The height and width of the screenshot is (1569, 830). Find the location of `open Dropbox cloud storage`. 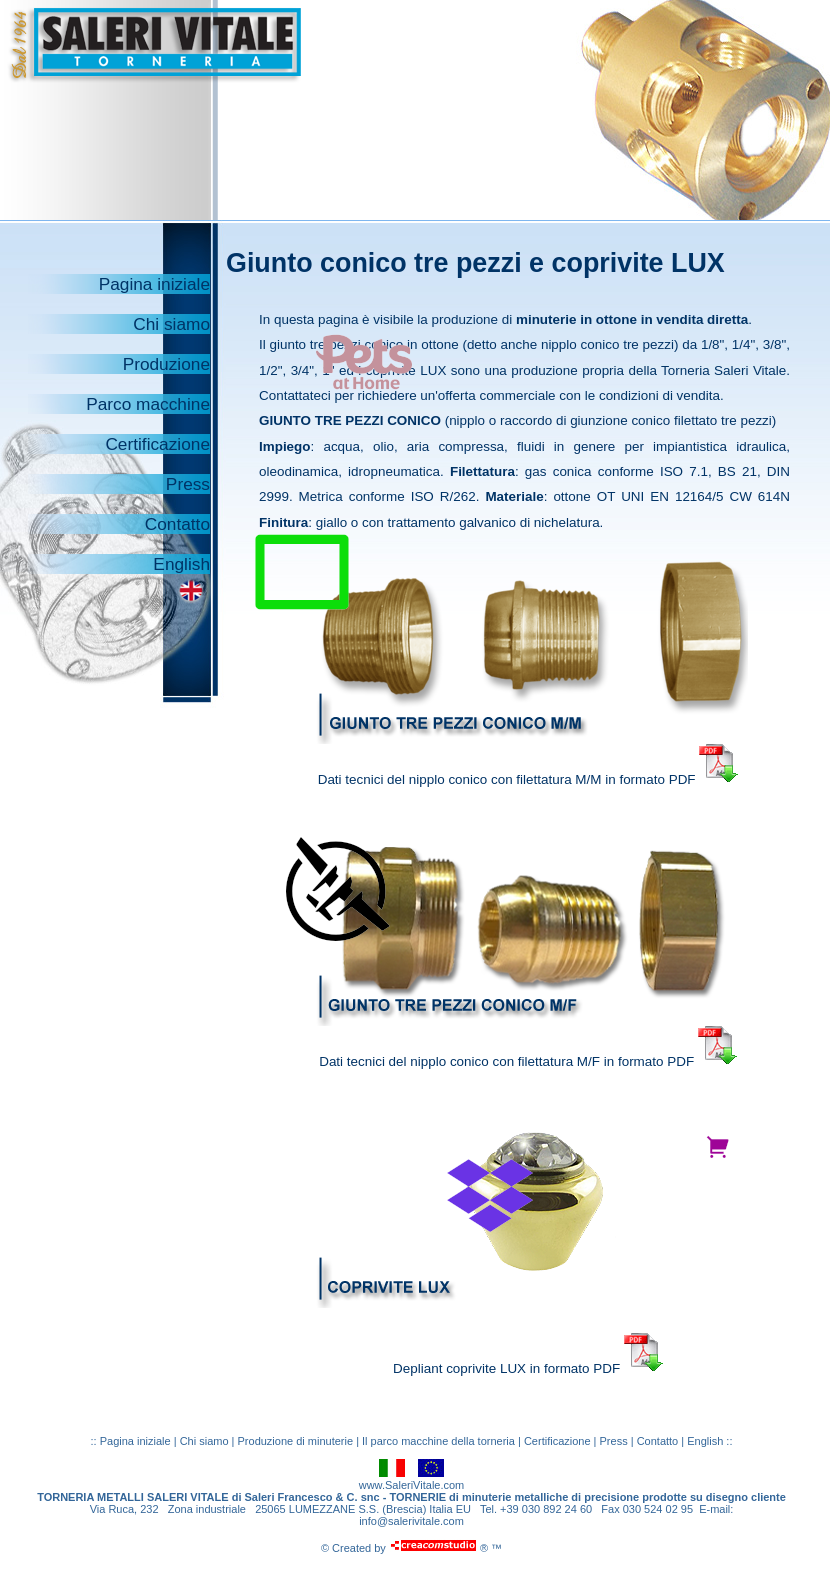

open Dropbox cloud storage is located at coordinates (490, 1192).